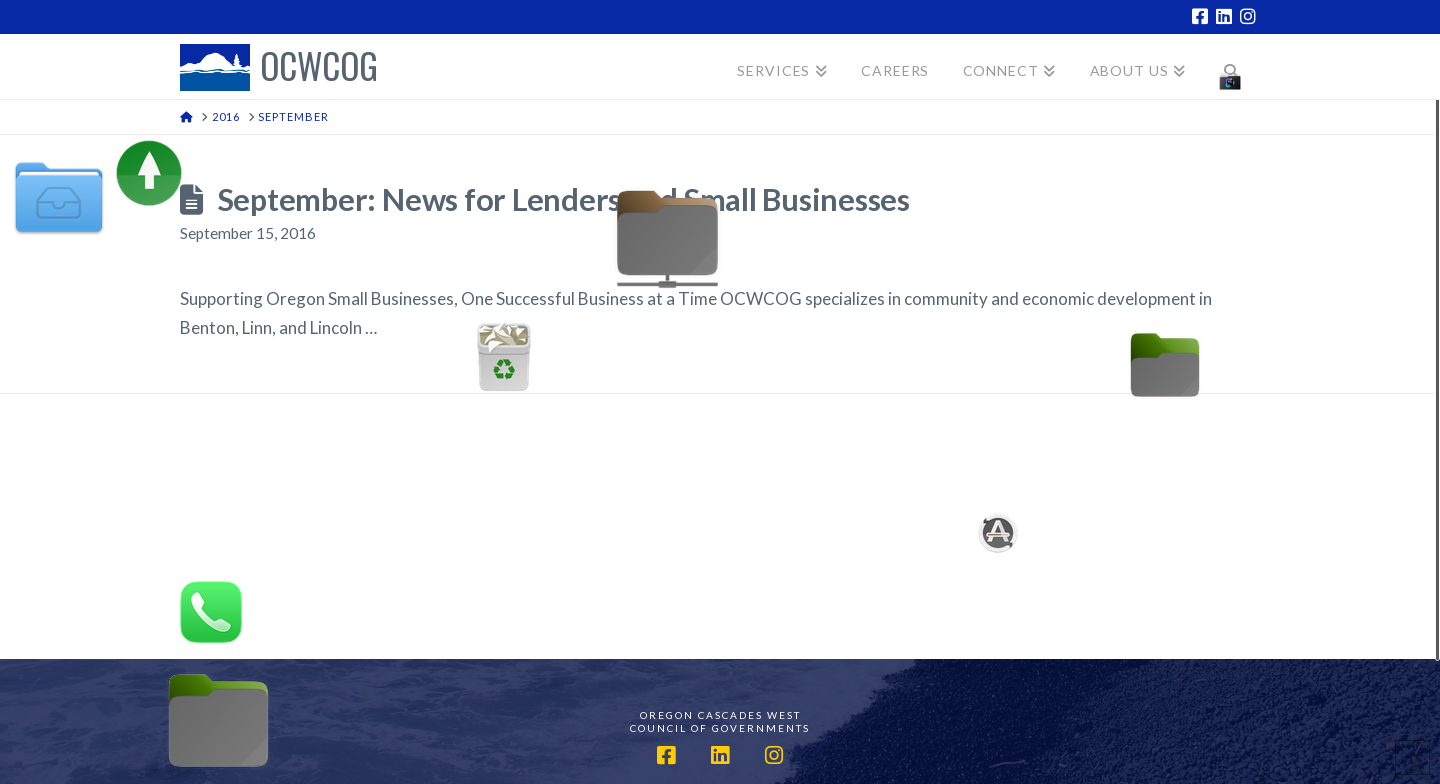 The image size is (1440, 784). Describe the element at coordinates (998, 533) in the screenshot. I see `check for available software updates` at that location.